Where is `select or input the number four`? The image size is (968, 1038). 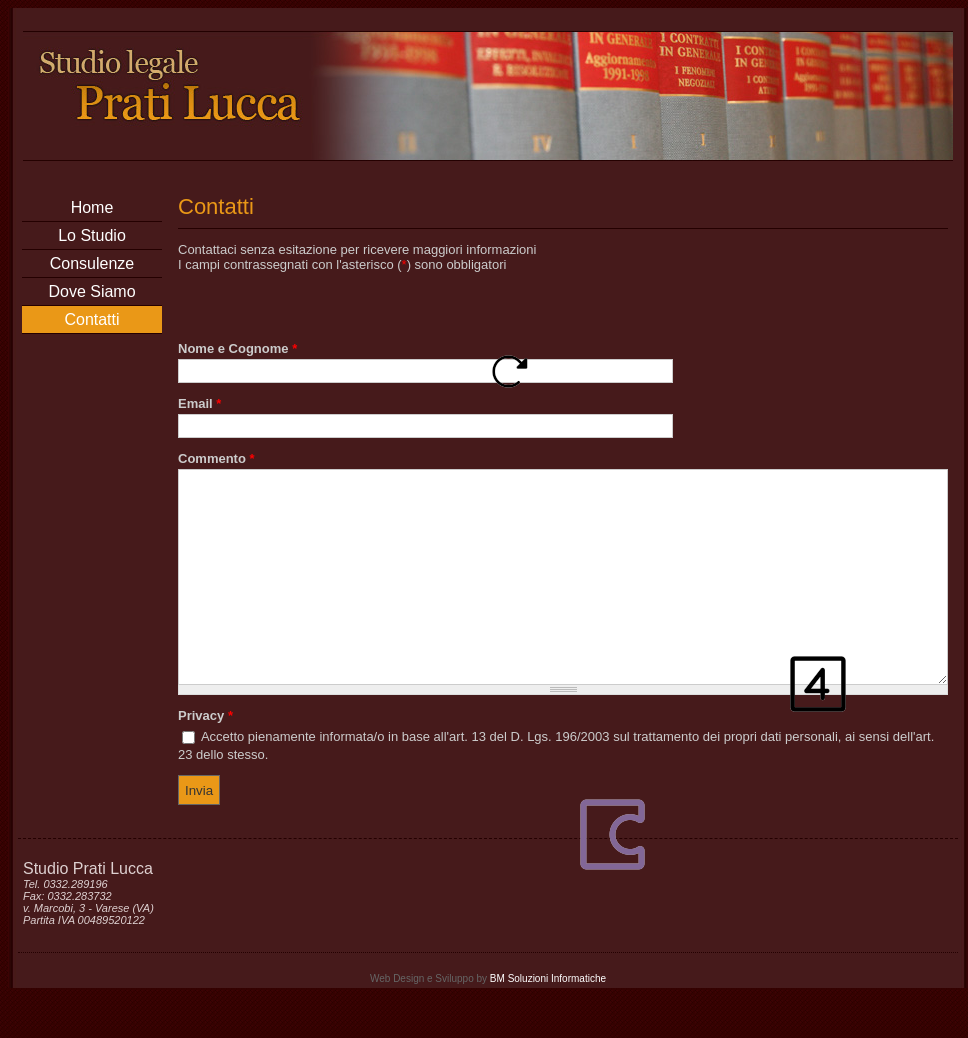 select or input the number four is located at coordinates (818, 684).